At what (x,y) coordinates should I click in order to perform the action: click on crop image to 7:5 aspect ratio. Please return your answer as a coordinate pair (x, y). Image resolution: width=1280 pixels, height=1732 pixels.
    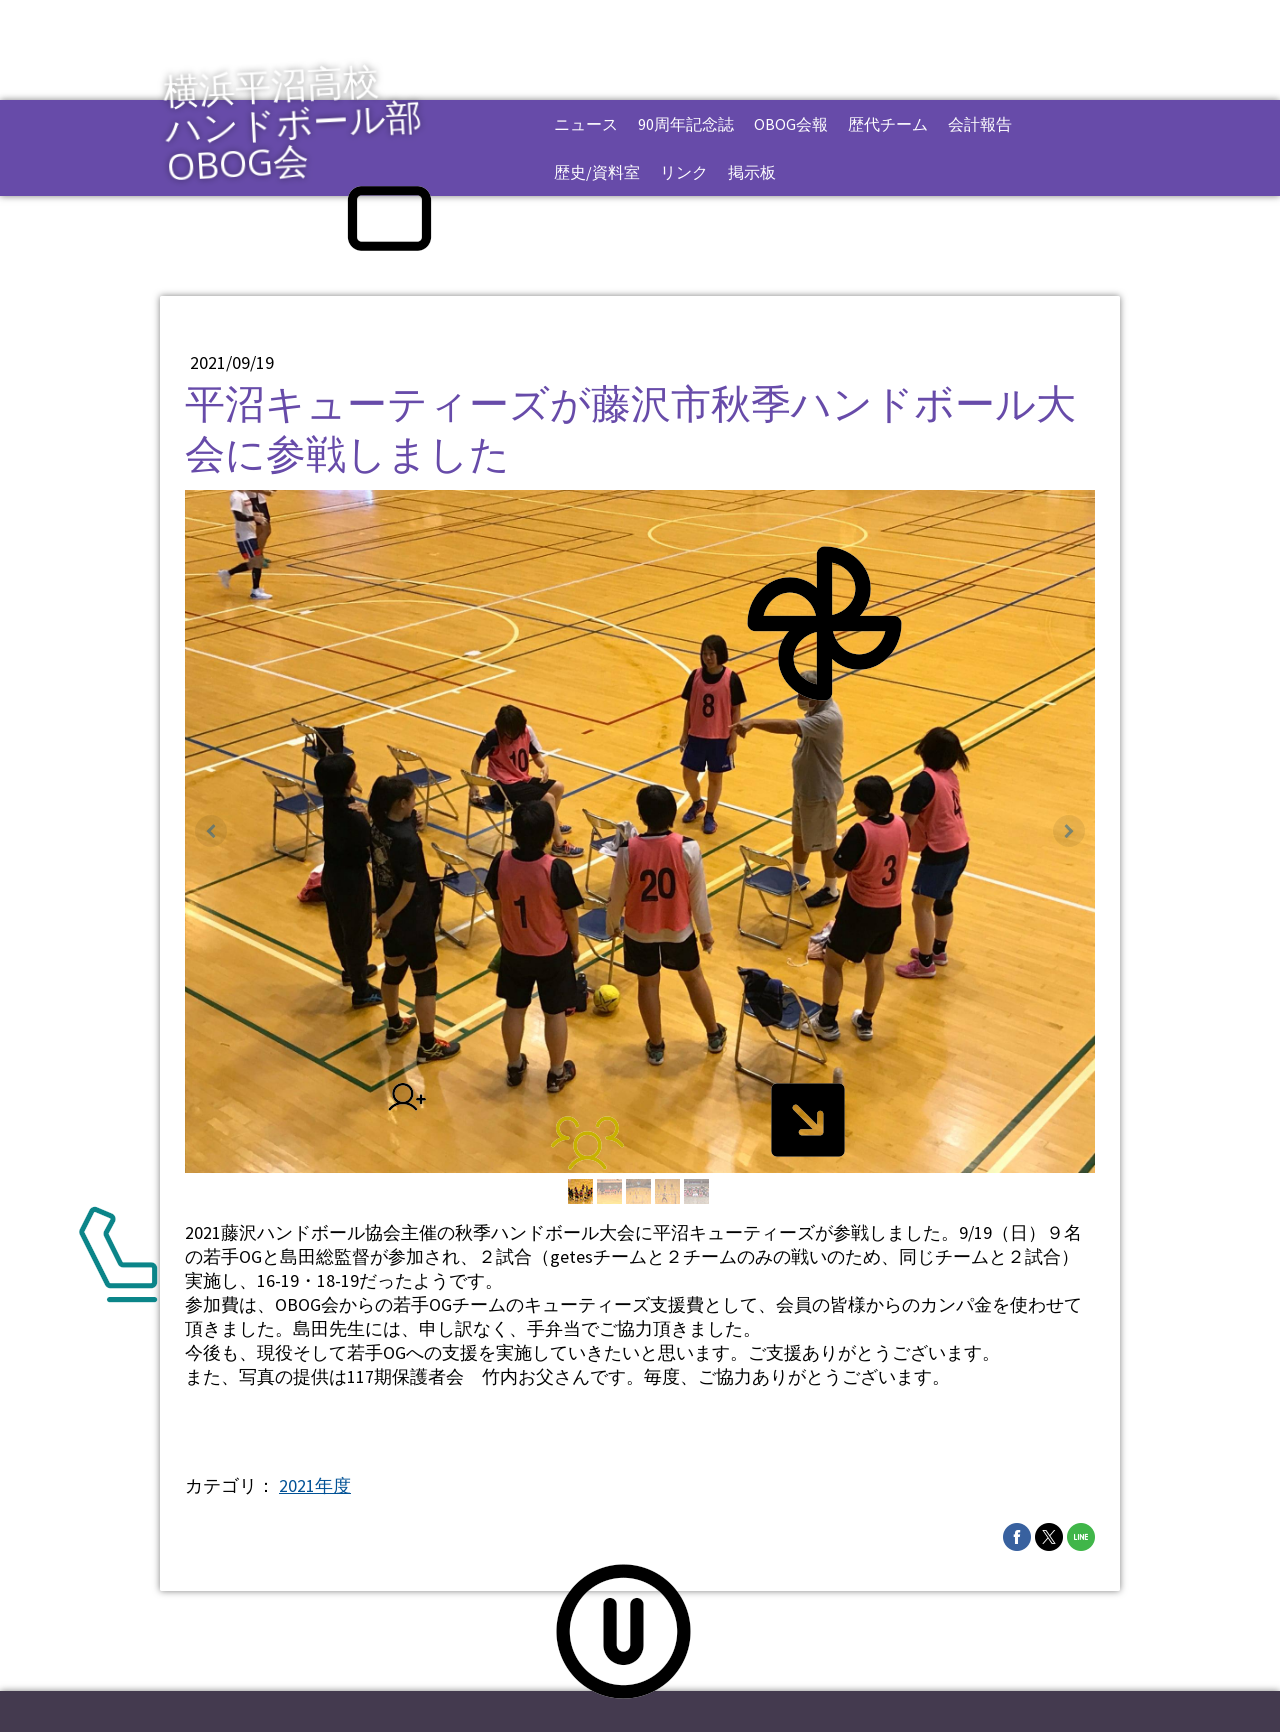
    Looking at the image, I should click on (389, 218).